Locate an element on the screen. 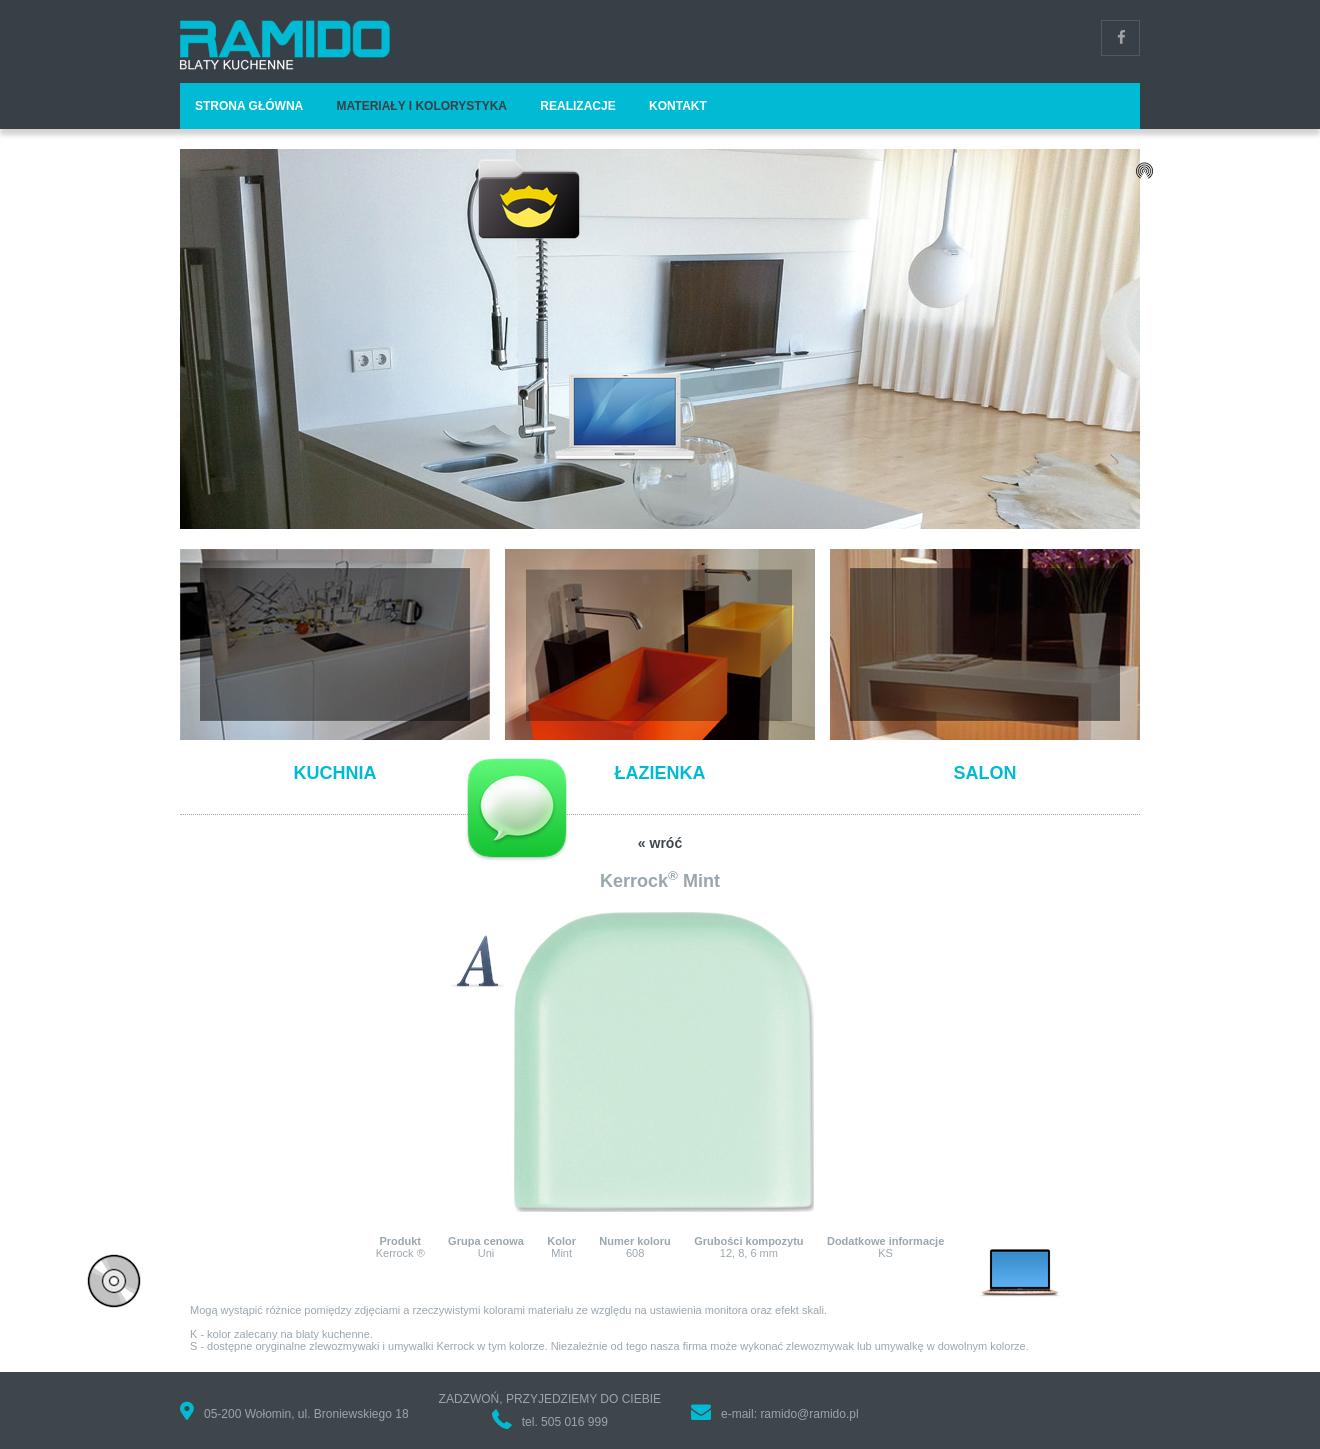 The height and width of the screenshot is (1449, 1320). open the messages app is located at coordinates (517, 808).